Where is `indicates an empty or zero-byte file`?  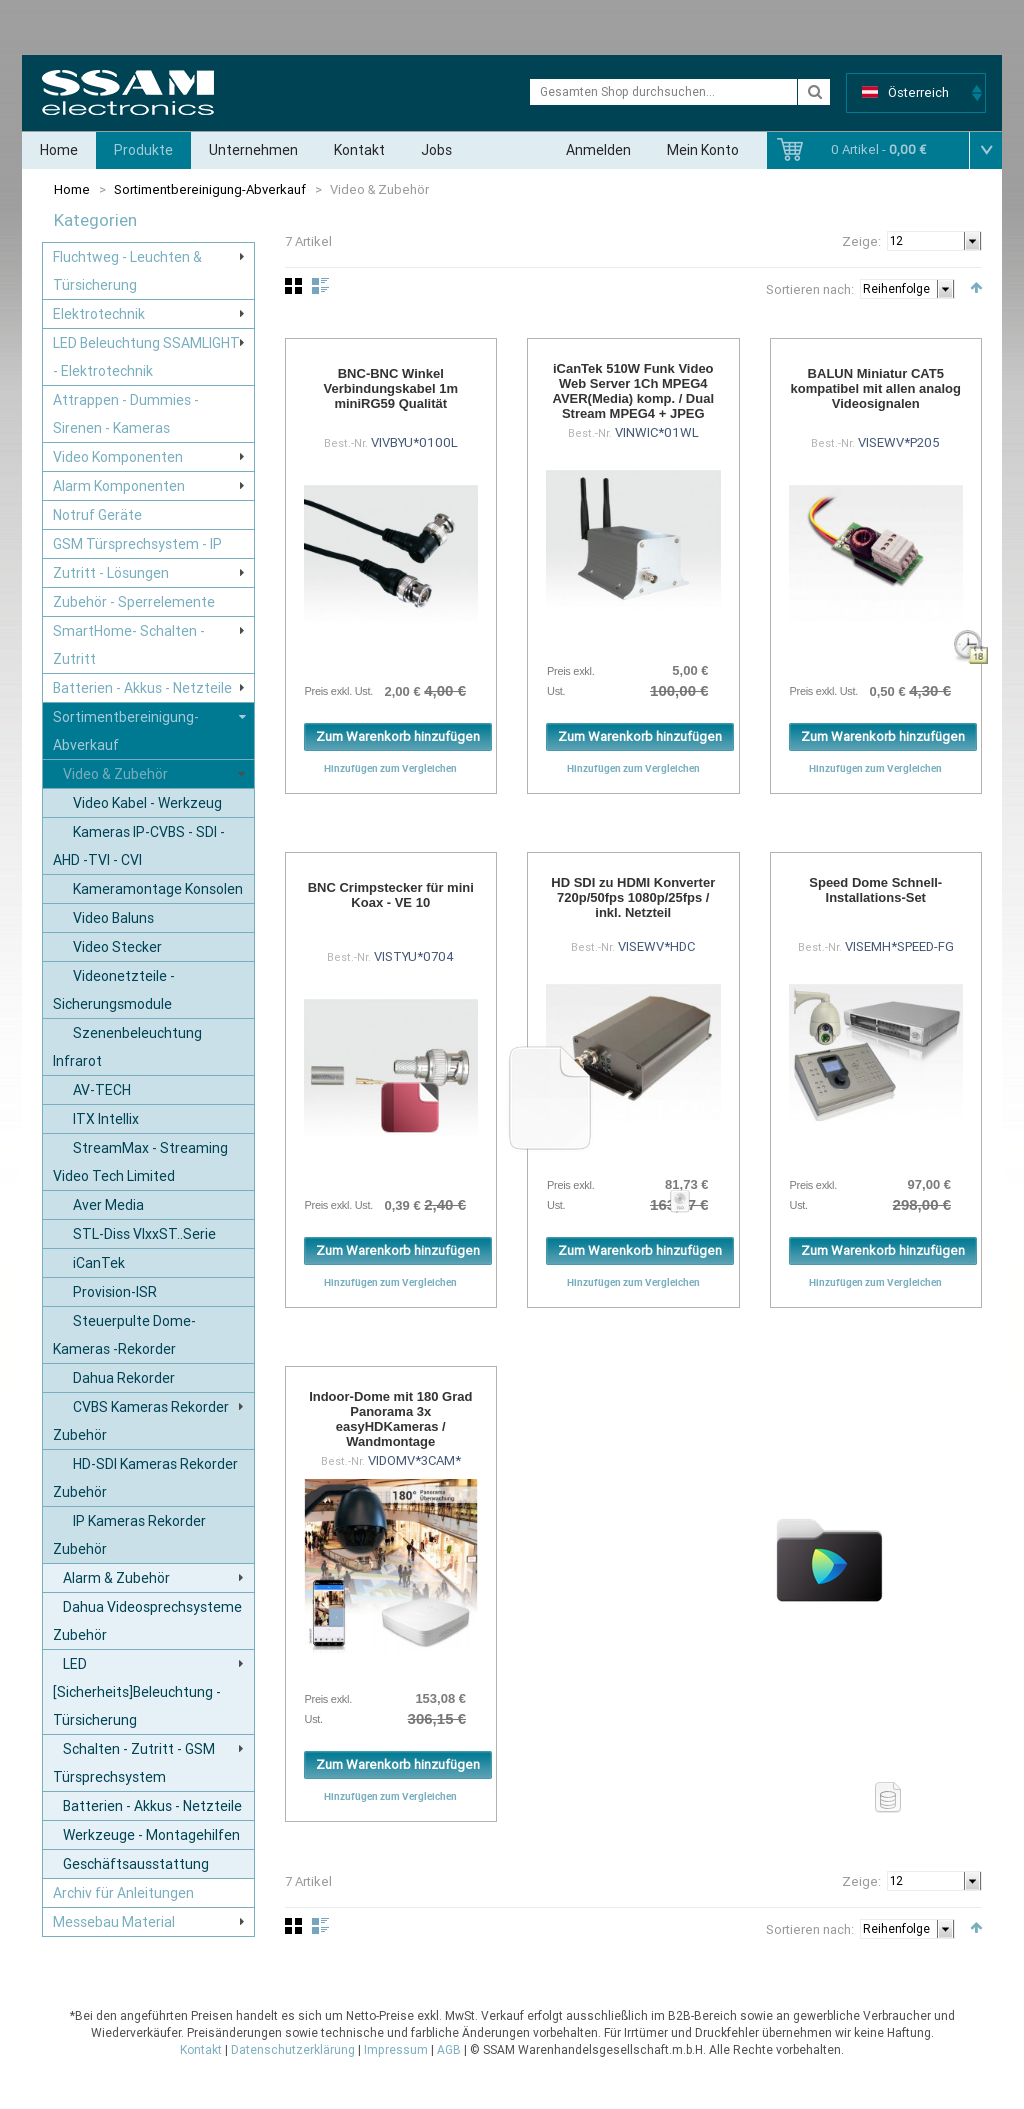 indicates an empty or zero-byte file is located at coordinates (550, 1098).